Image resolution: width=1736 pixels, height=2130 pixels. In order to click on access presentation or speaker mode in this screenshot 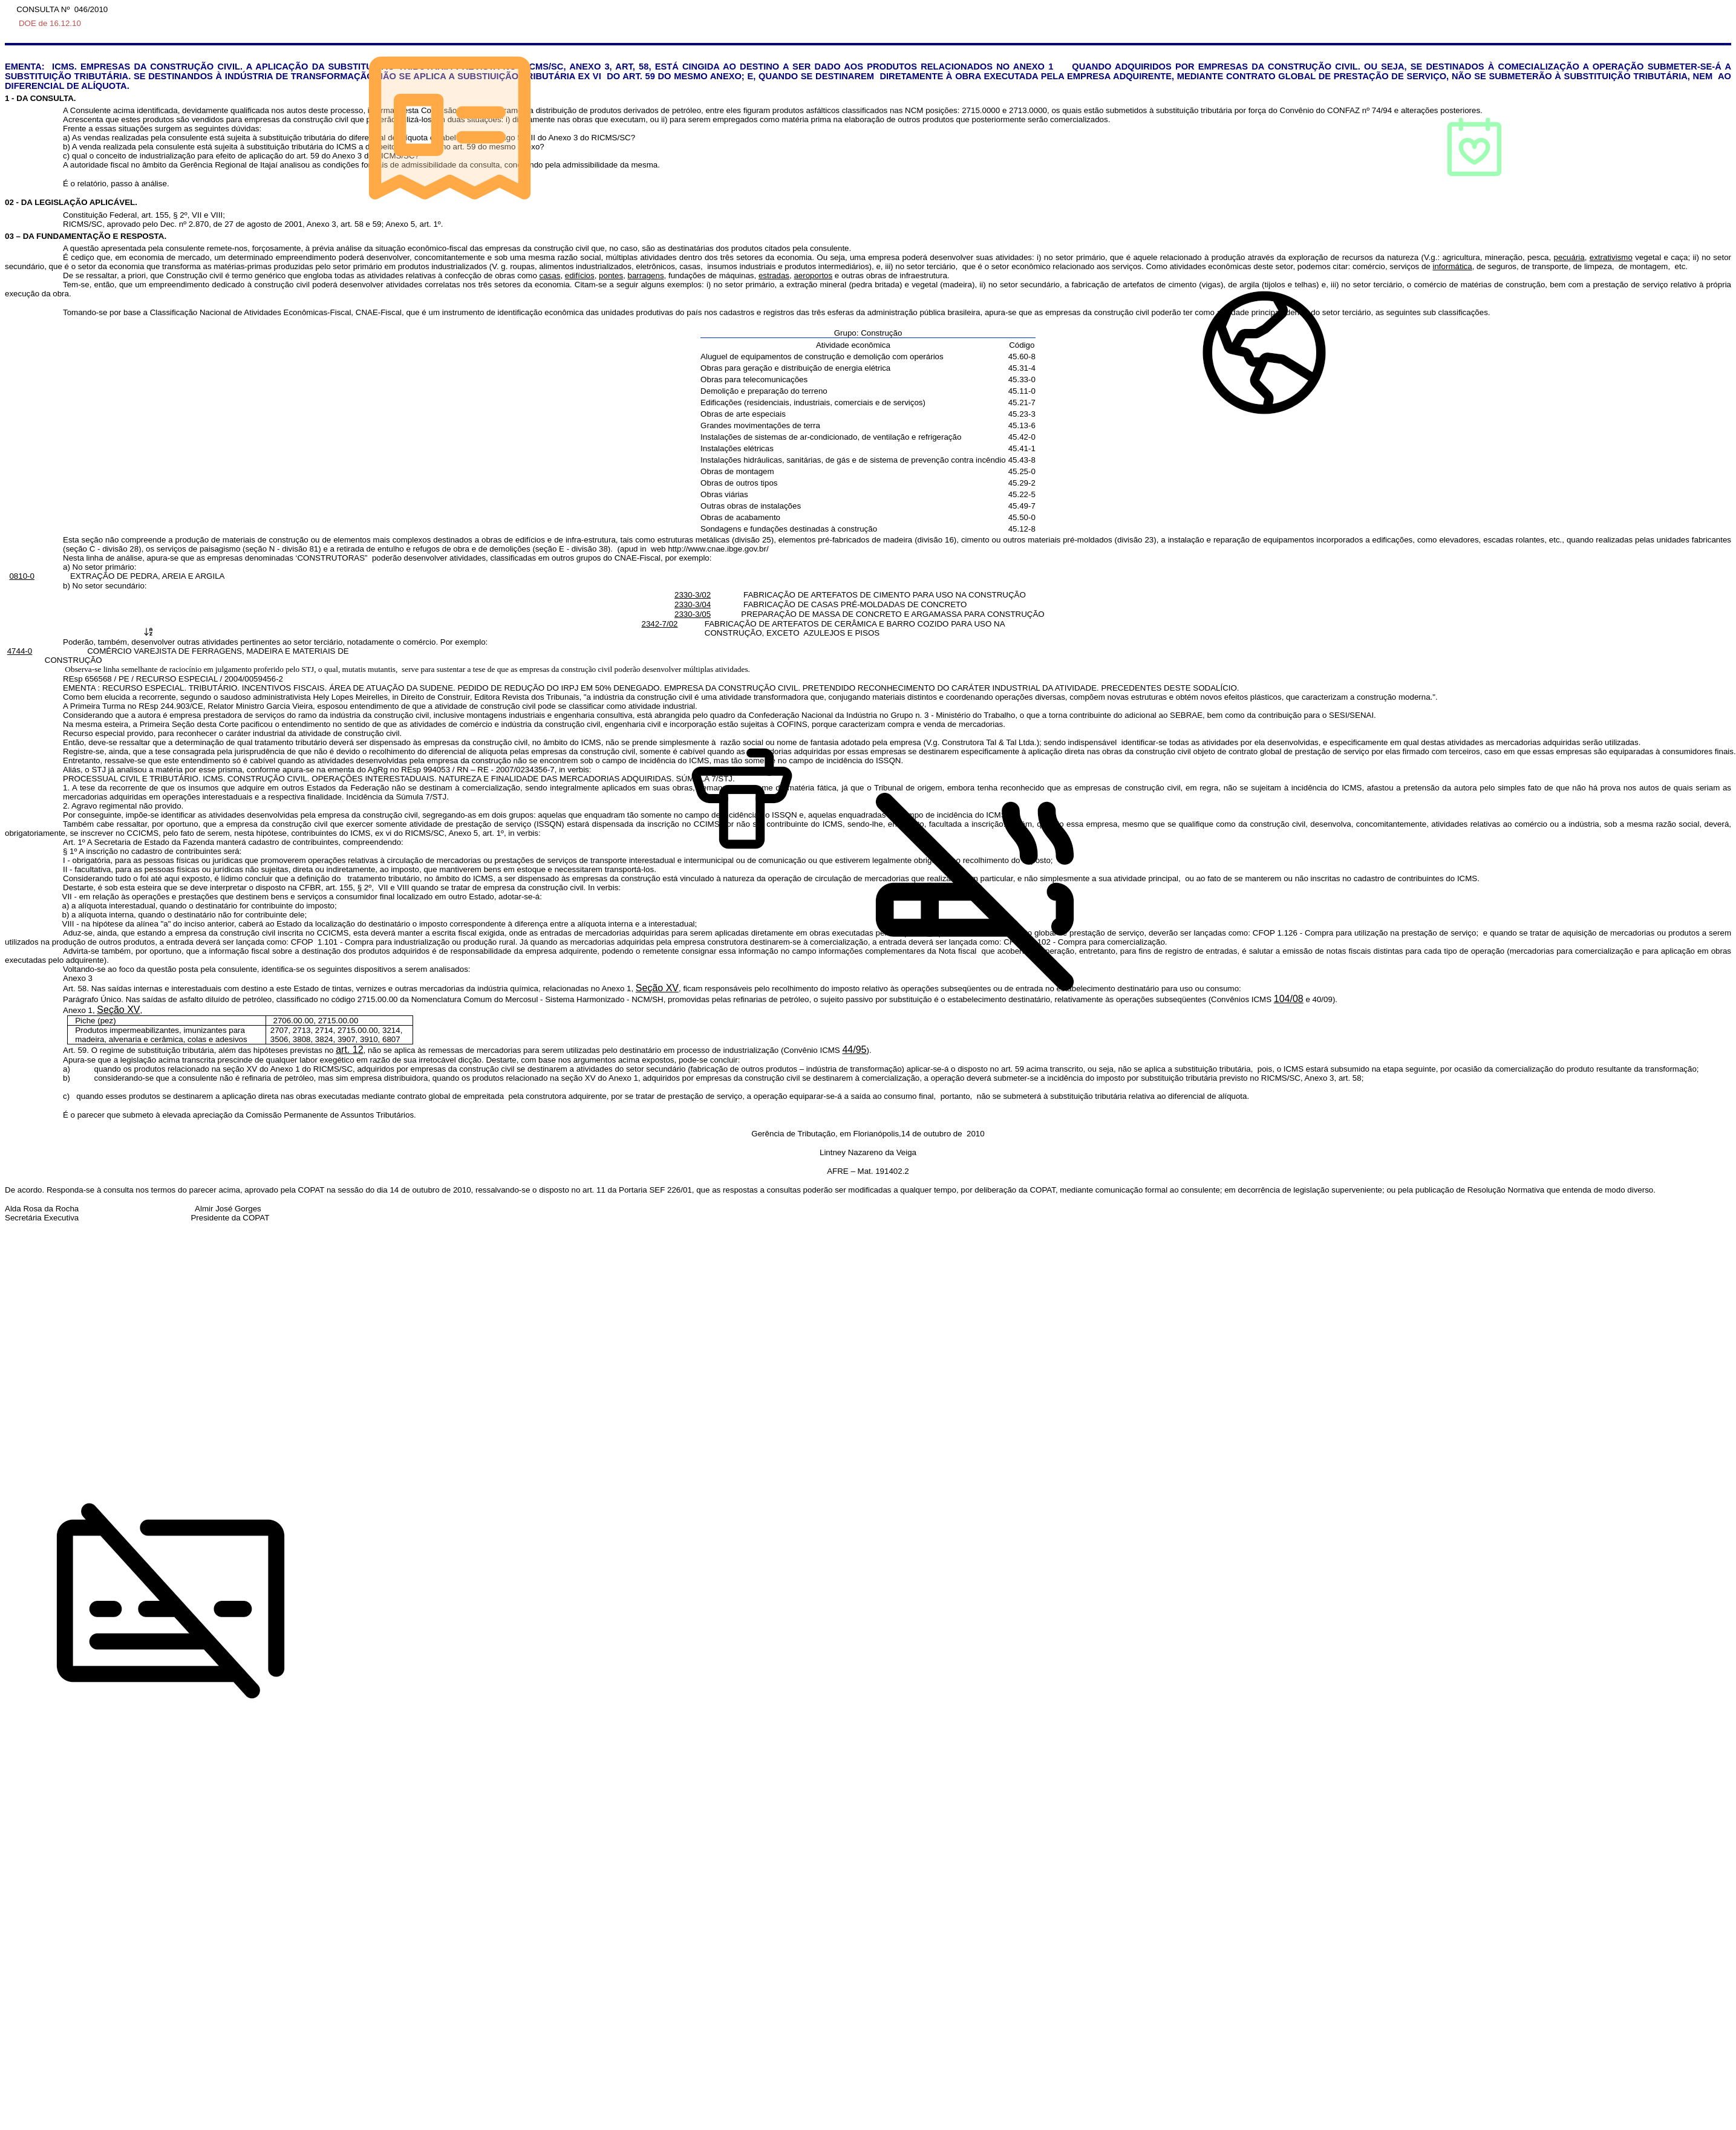, I will do `click(742, 798)`.